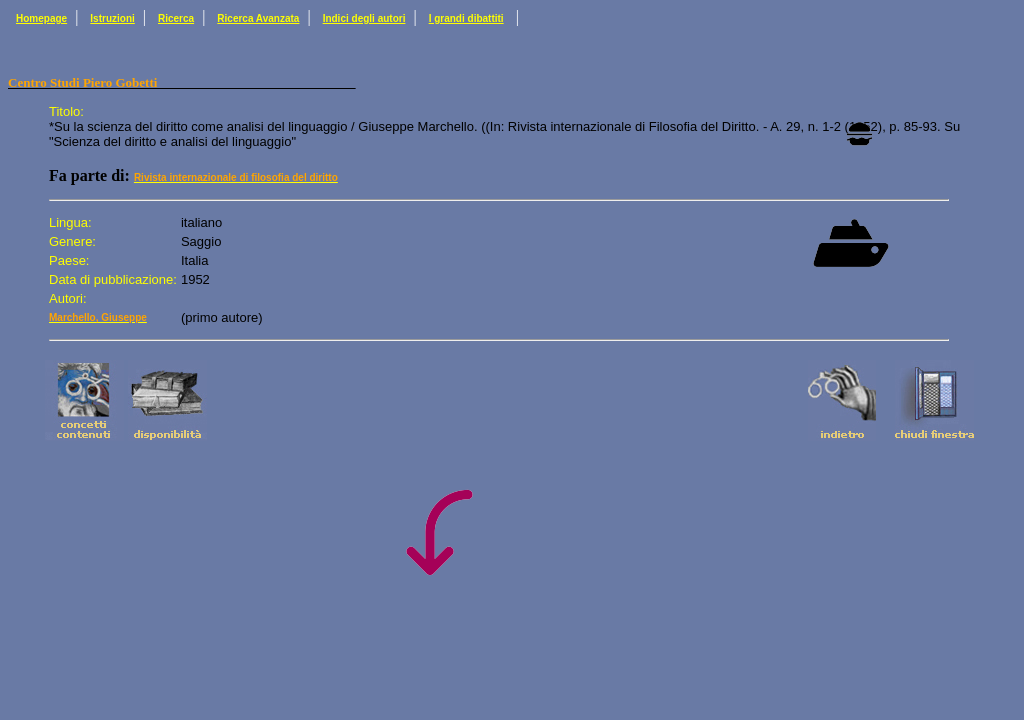  Describe the element at coordinates (859, 134) in the screenshot. I see `open navigation menu` at that location.